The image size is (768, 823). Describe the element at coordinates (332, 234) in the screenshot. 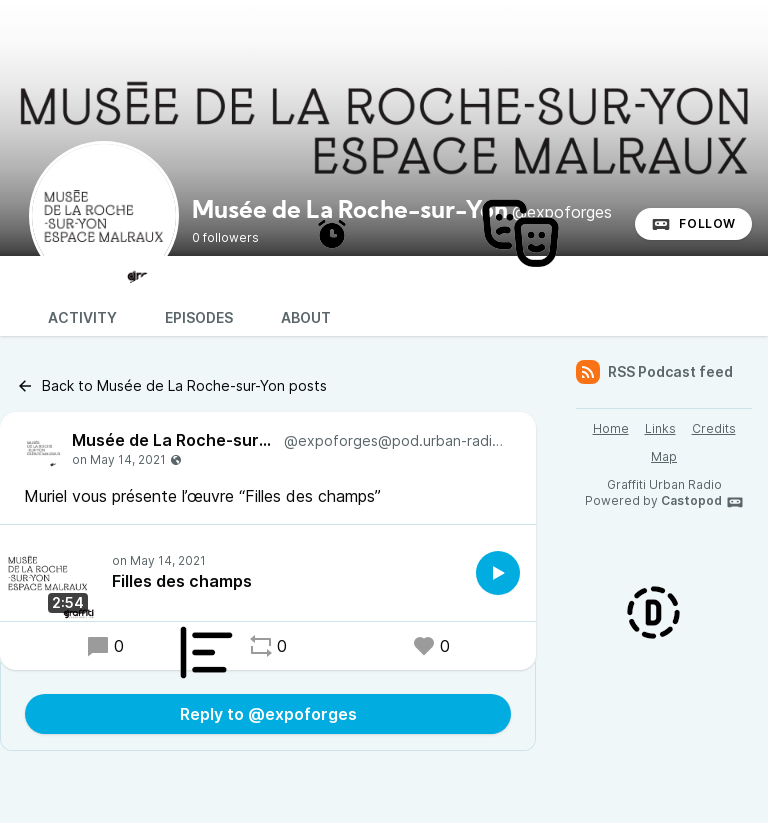

I see `set or manage alarms` at that location.